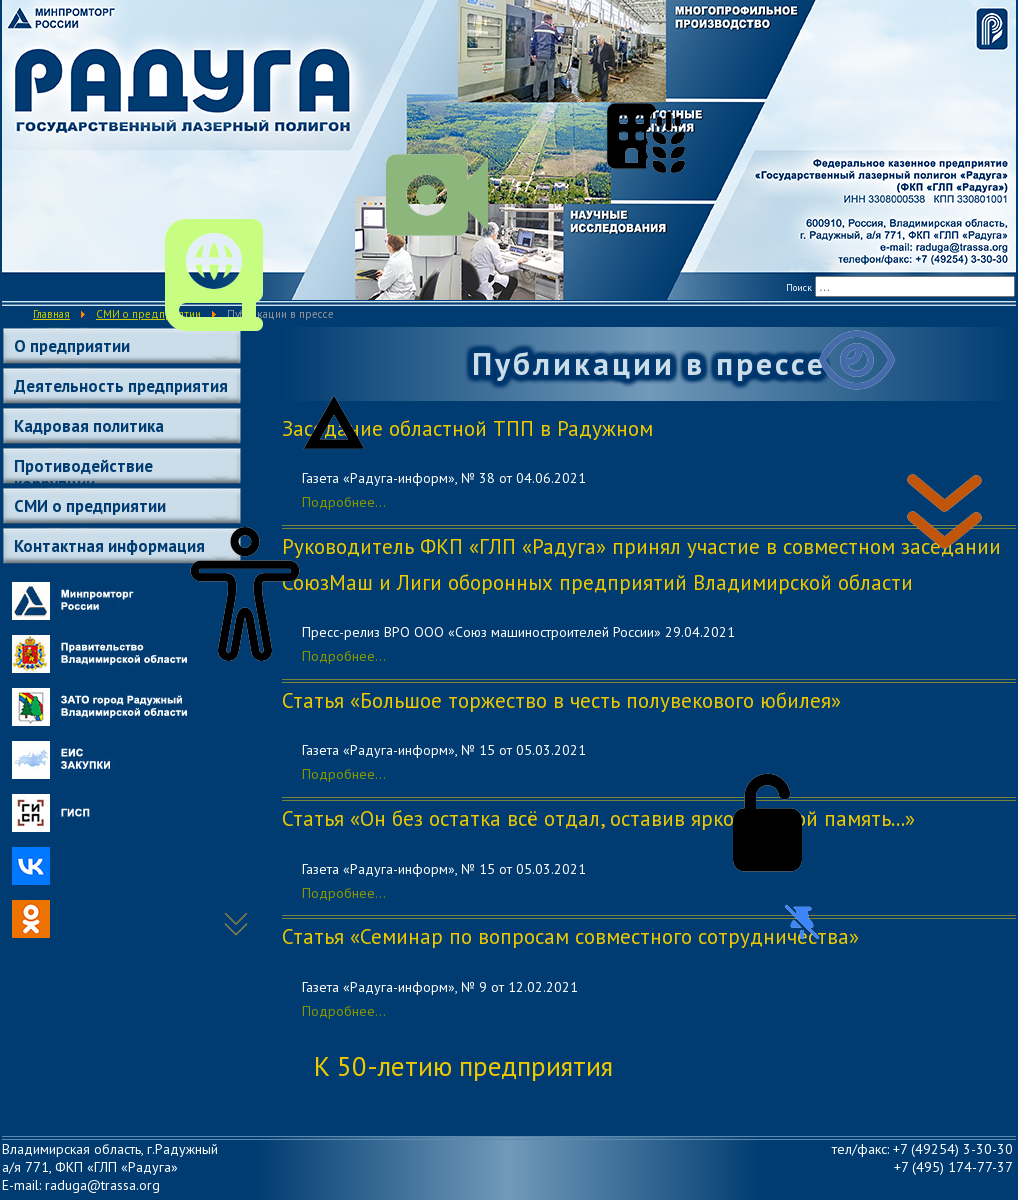 This screenshot has height=1200, width=1018. Describe the element at coordinates (944, 511) in the screenshot. I see `expand content or show more items` at that location.